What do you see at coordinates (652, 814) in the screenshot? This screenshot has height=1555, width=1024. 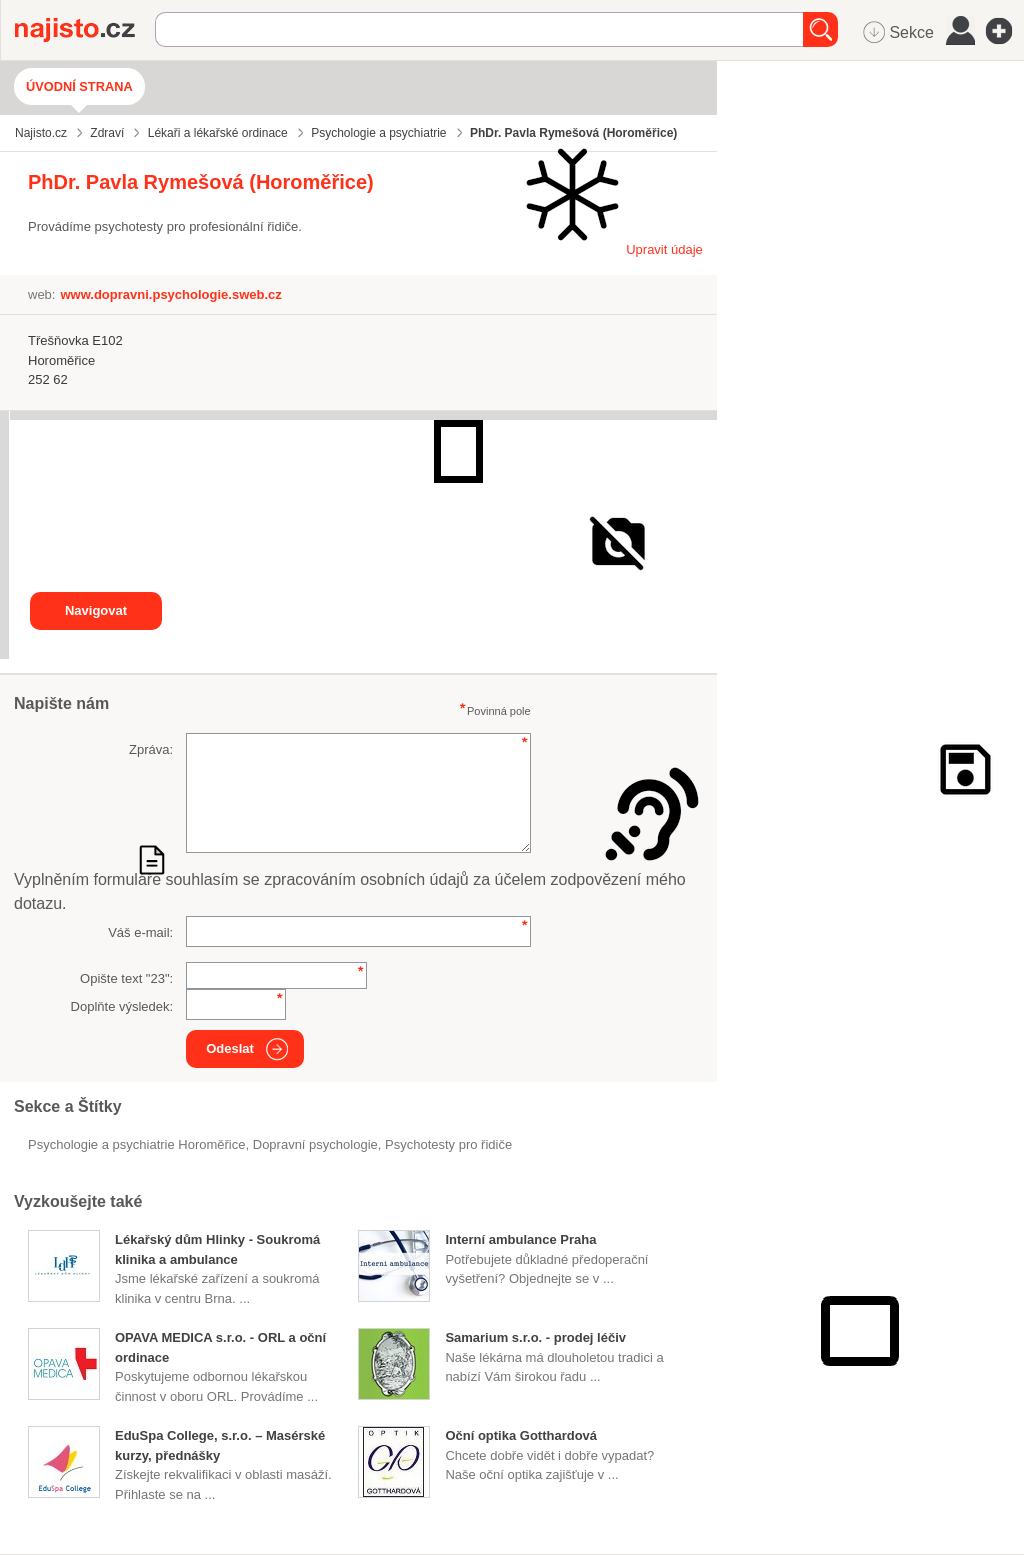 I see `enable accessibility audio features` at bounding box center [652, 814].